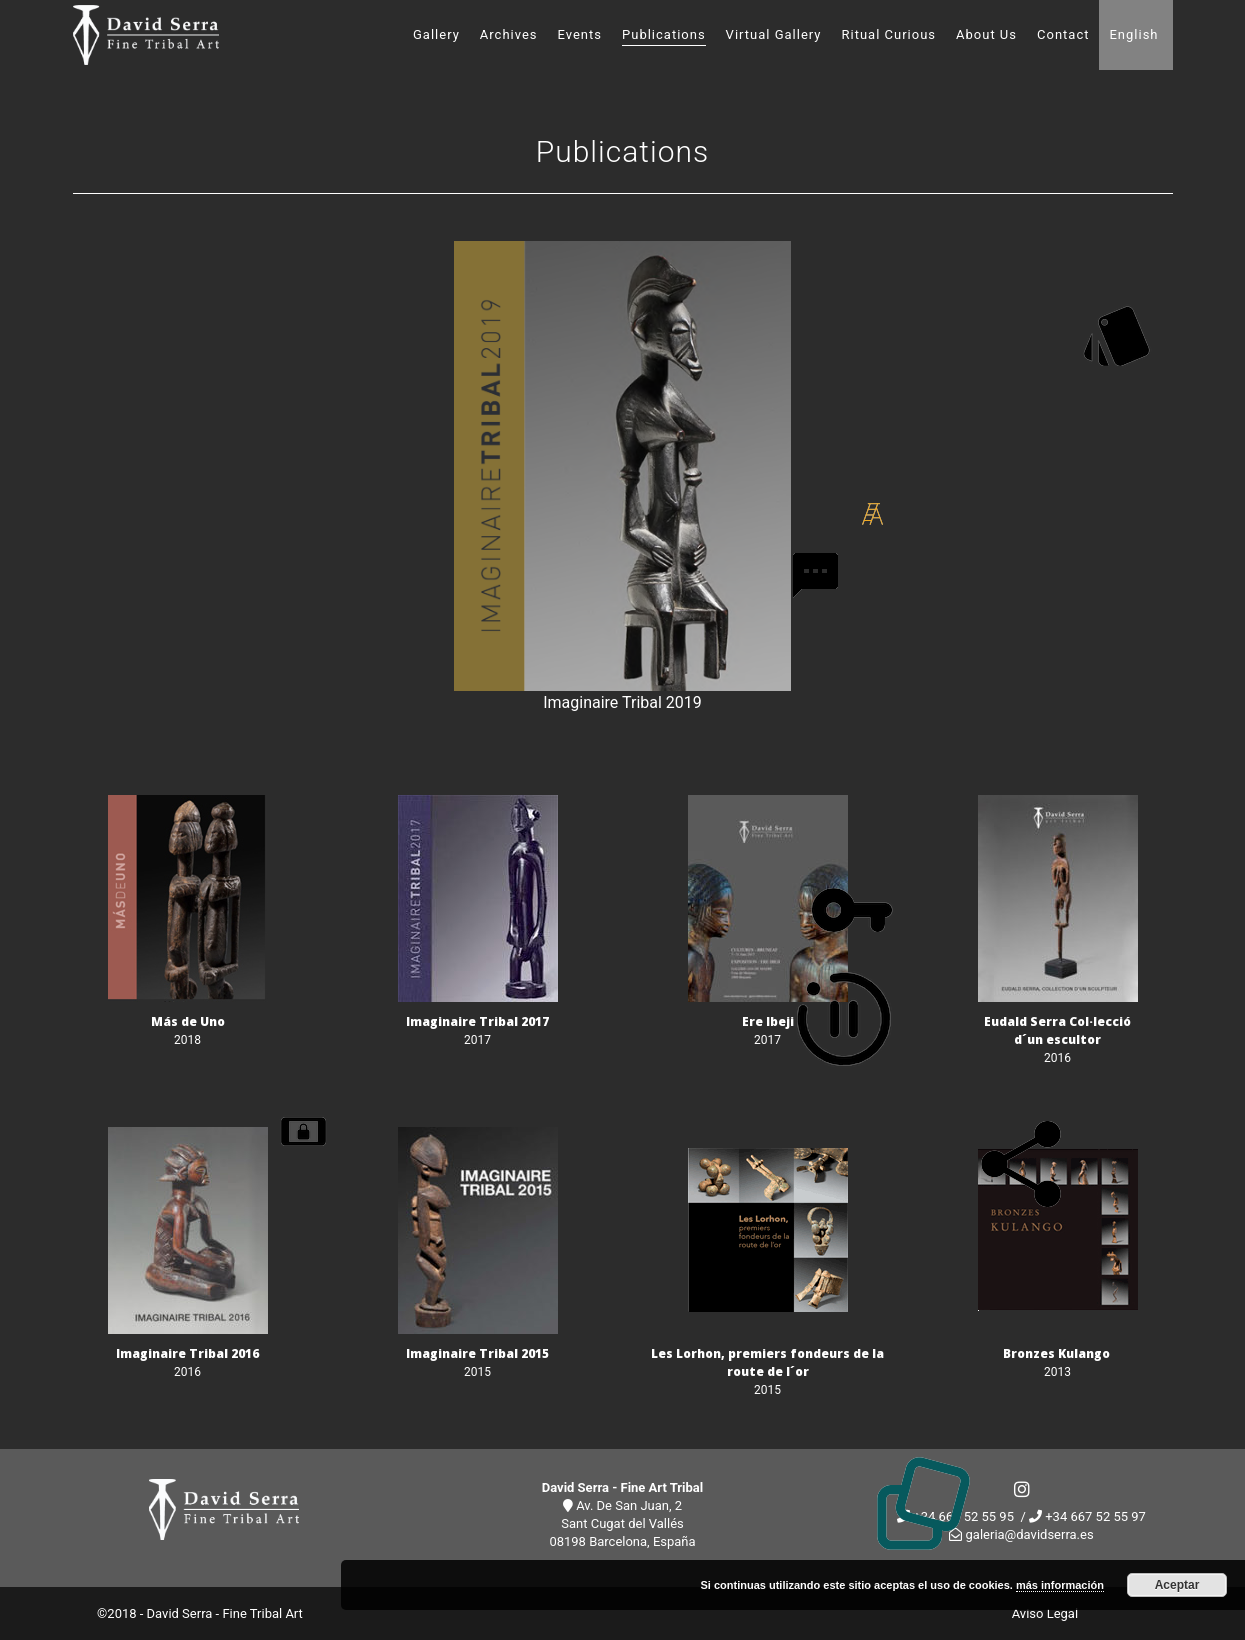 The image size is (1245, 1640). I want to click on swipe to switch between cards or items, so click(923, 1503).